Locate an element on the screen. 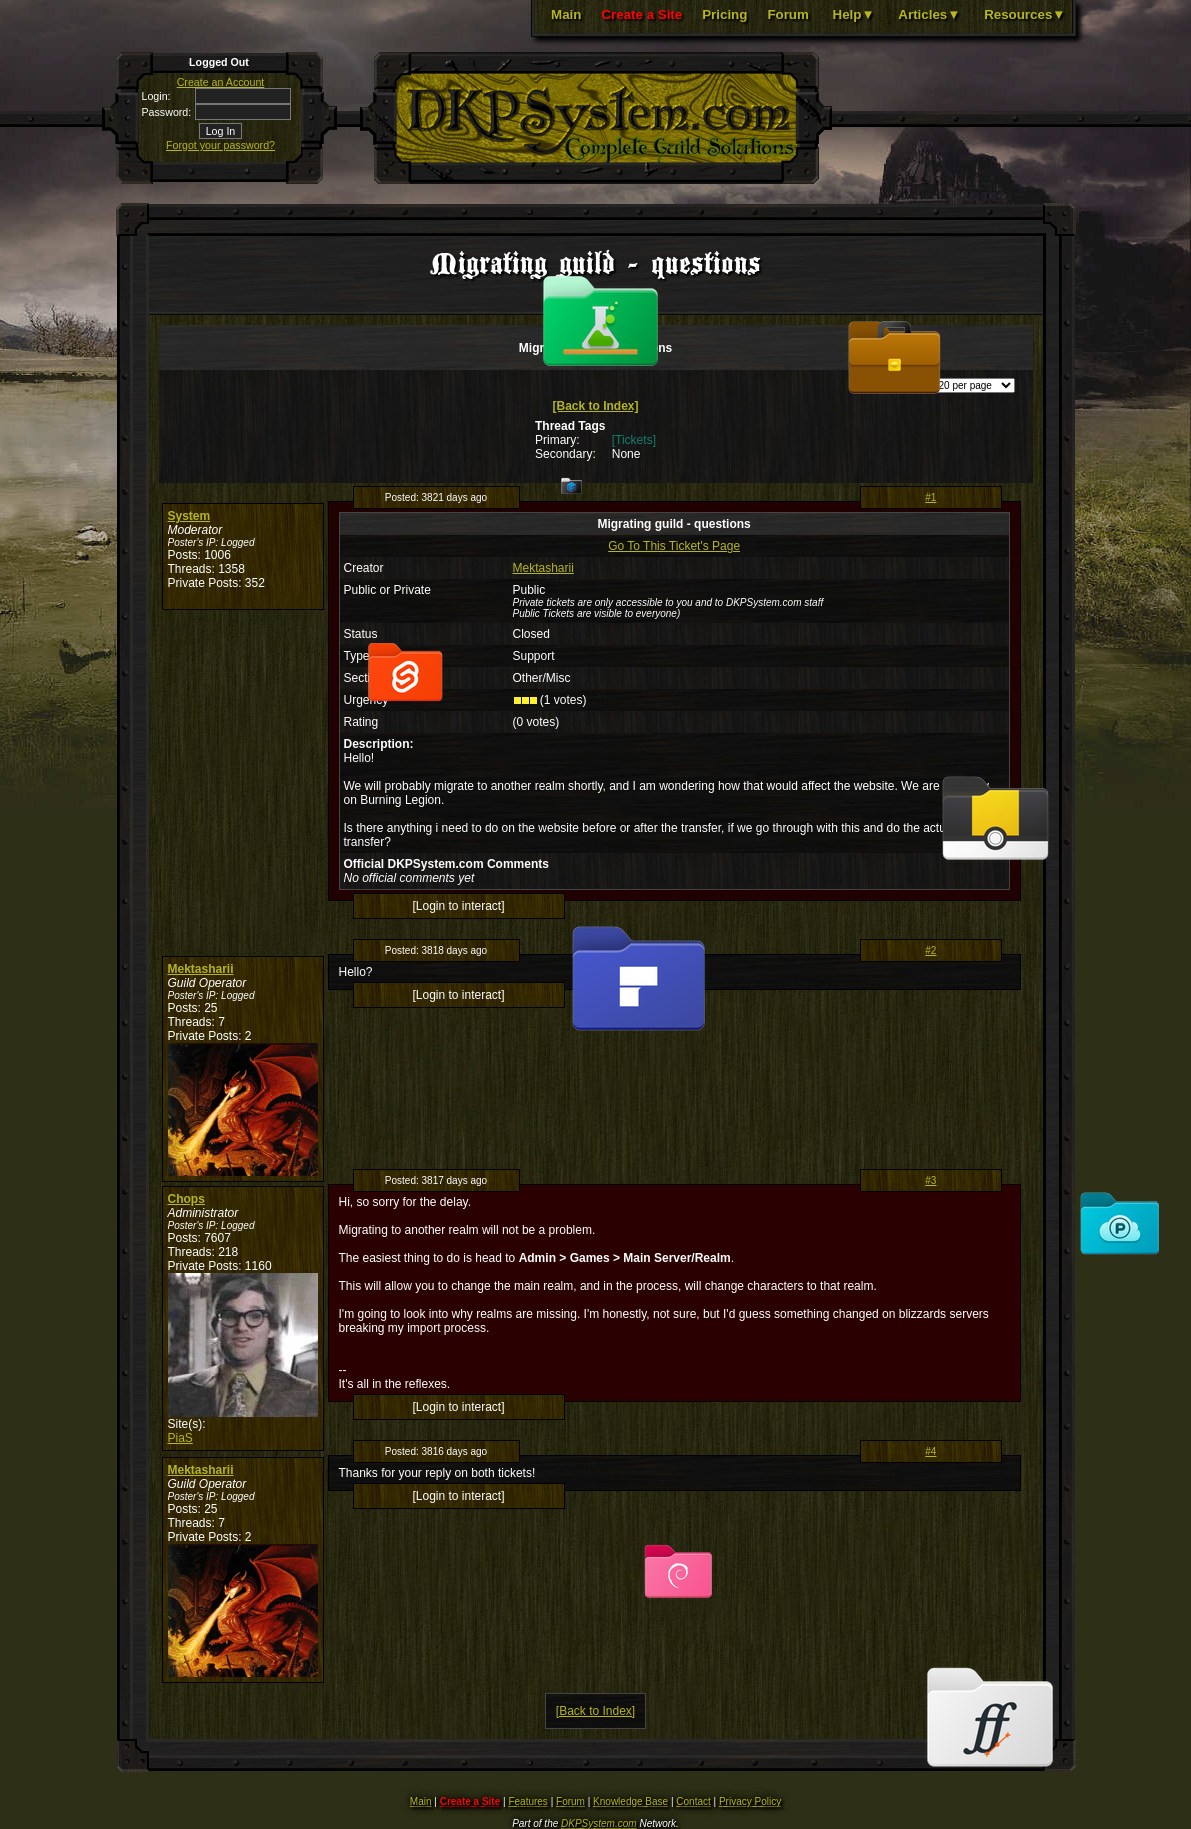  open svelte project folder is located at coordinates (405, 674).